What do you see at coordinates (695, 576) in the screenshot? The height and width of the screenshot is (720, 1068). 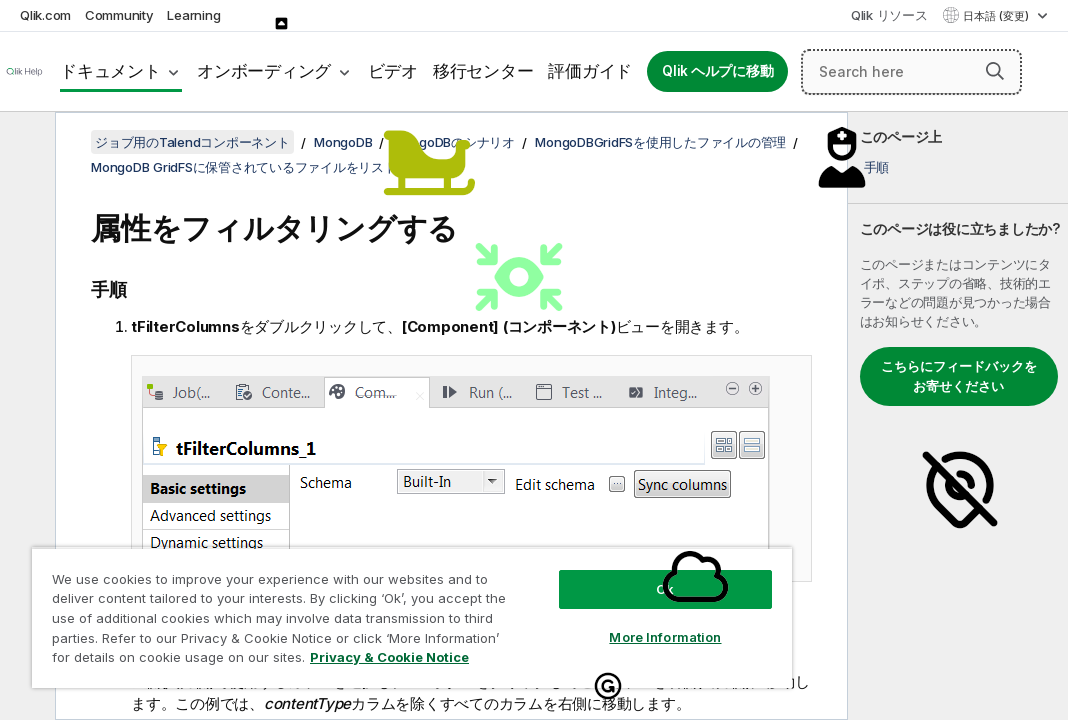 I see `access cloud storage` at bounding box center [695, 576].